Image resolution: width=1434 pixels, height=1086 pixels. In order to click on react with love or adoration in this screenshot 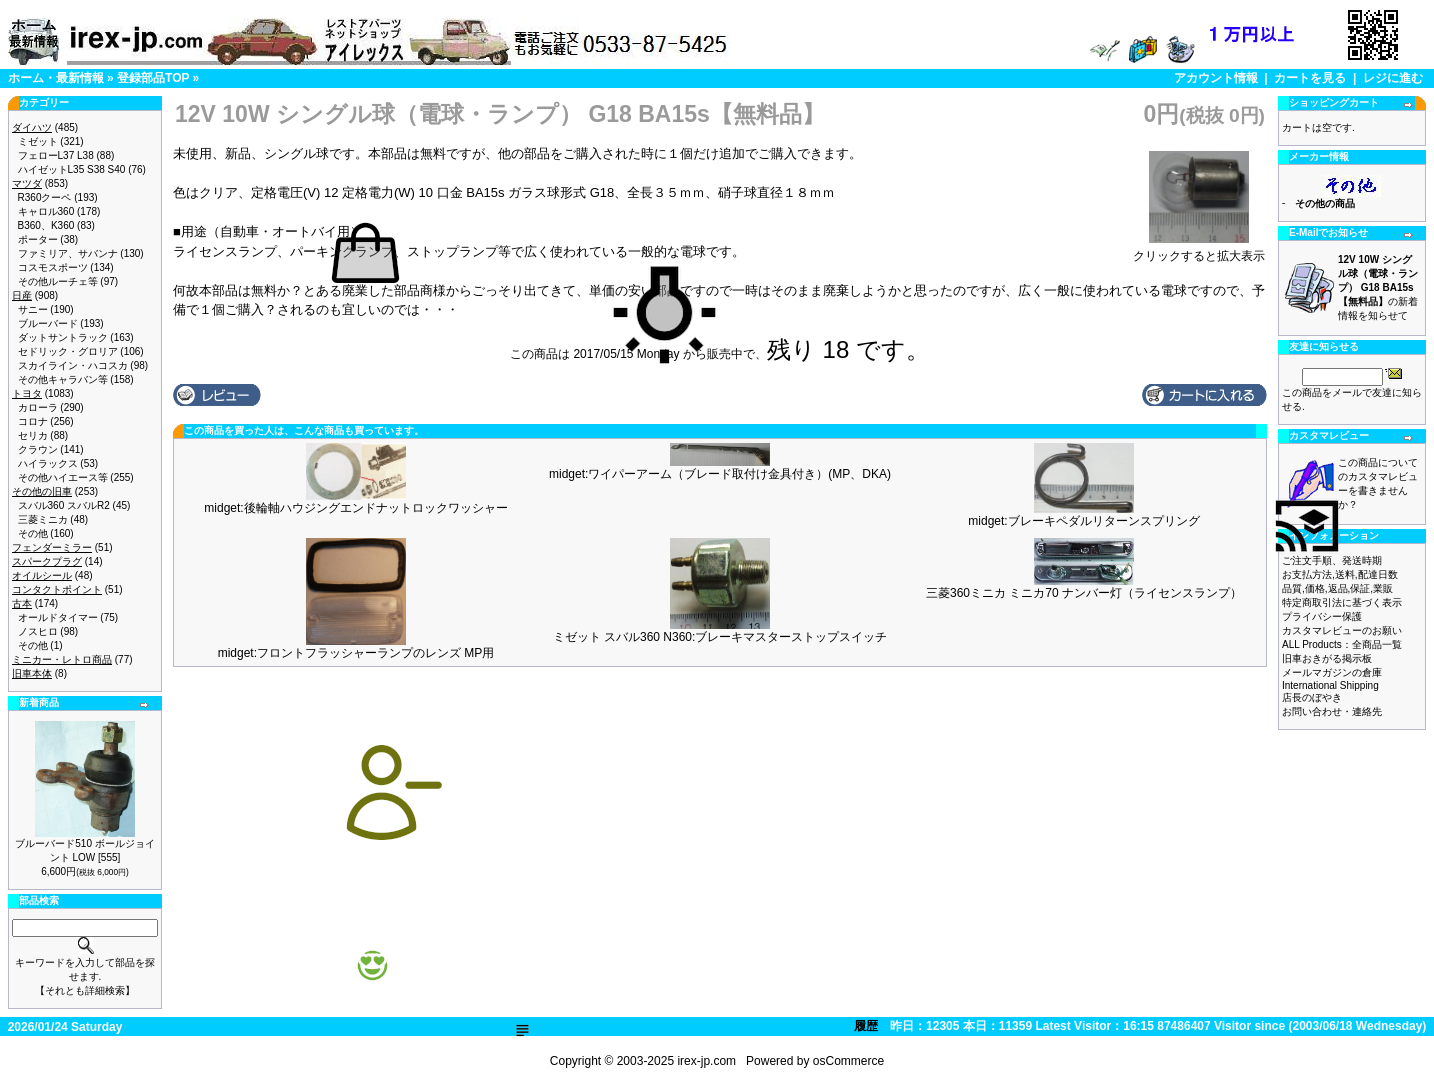, I will do `click(372, 965)`.